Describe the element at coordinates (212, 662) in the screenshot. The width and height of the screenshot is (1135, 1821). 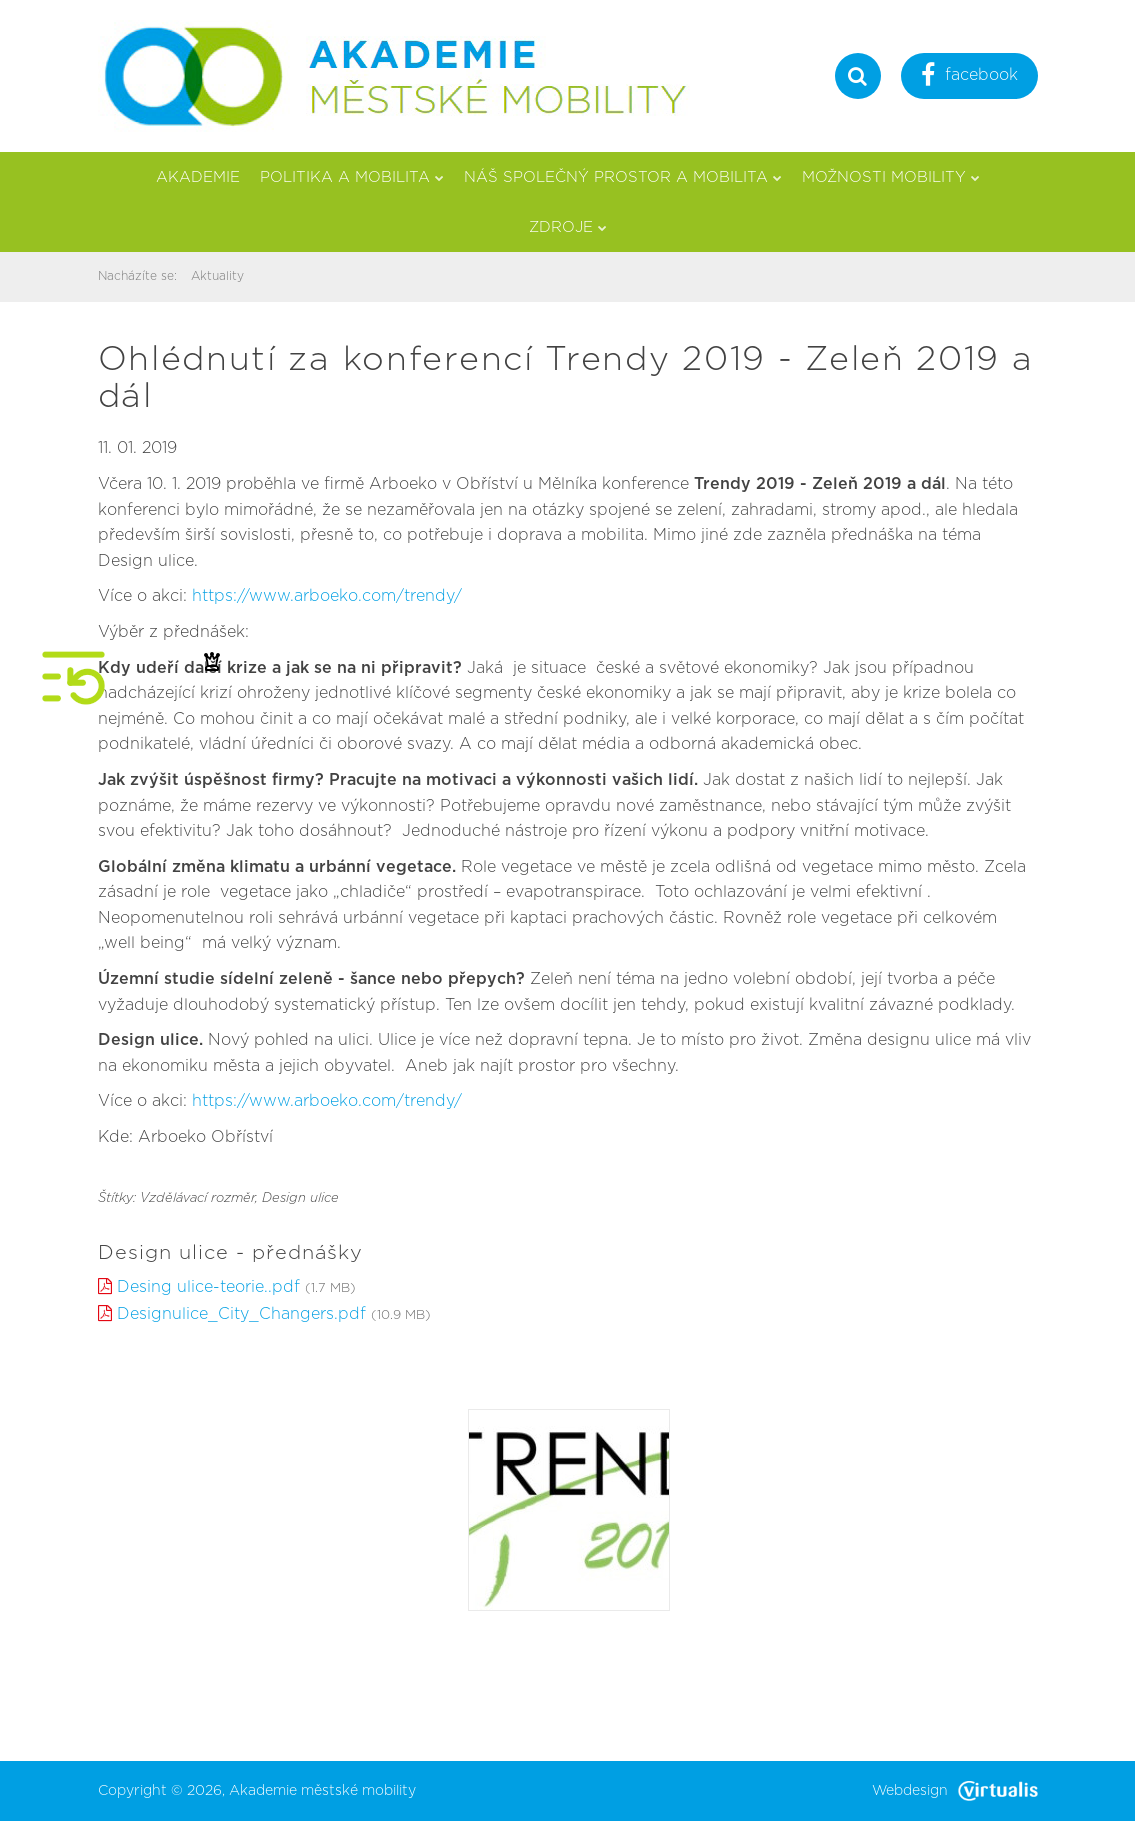
I see `play chess or access chess game` at that location.